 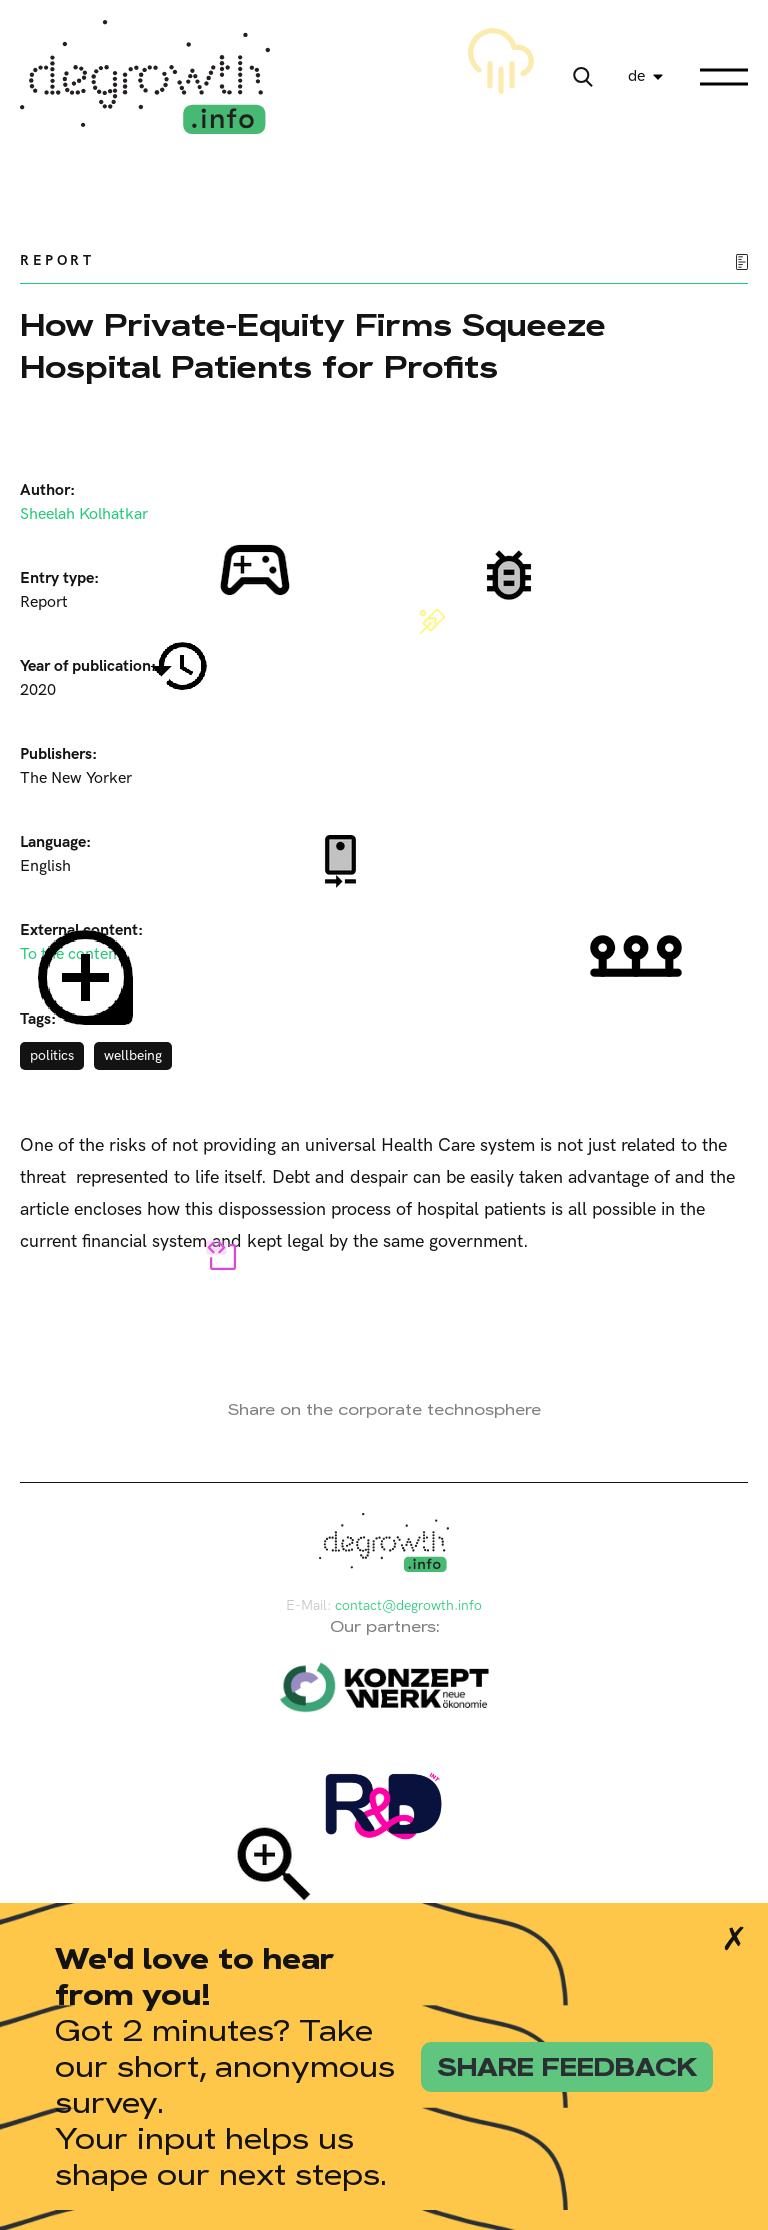 I want to click on zoom in on content or image, so click(x=275, y=1865).